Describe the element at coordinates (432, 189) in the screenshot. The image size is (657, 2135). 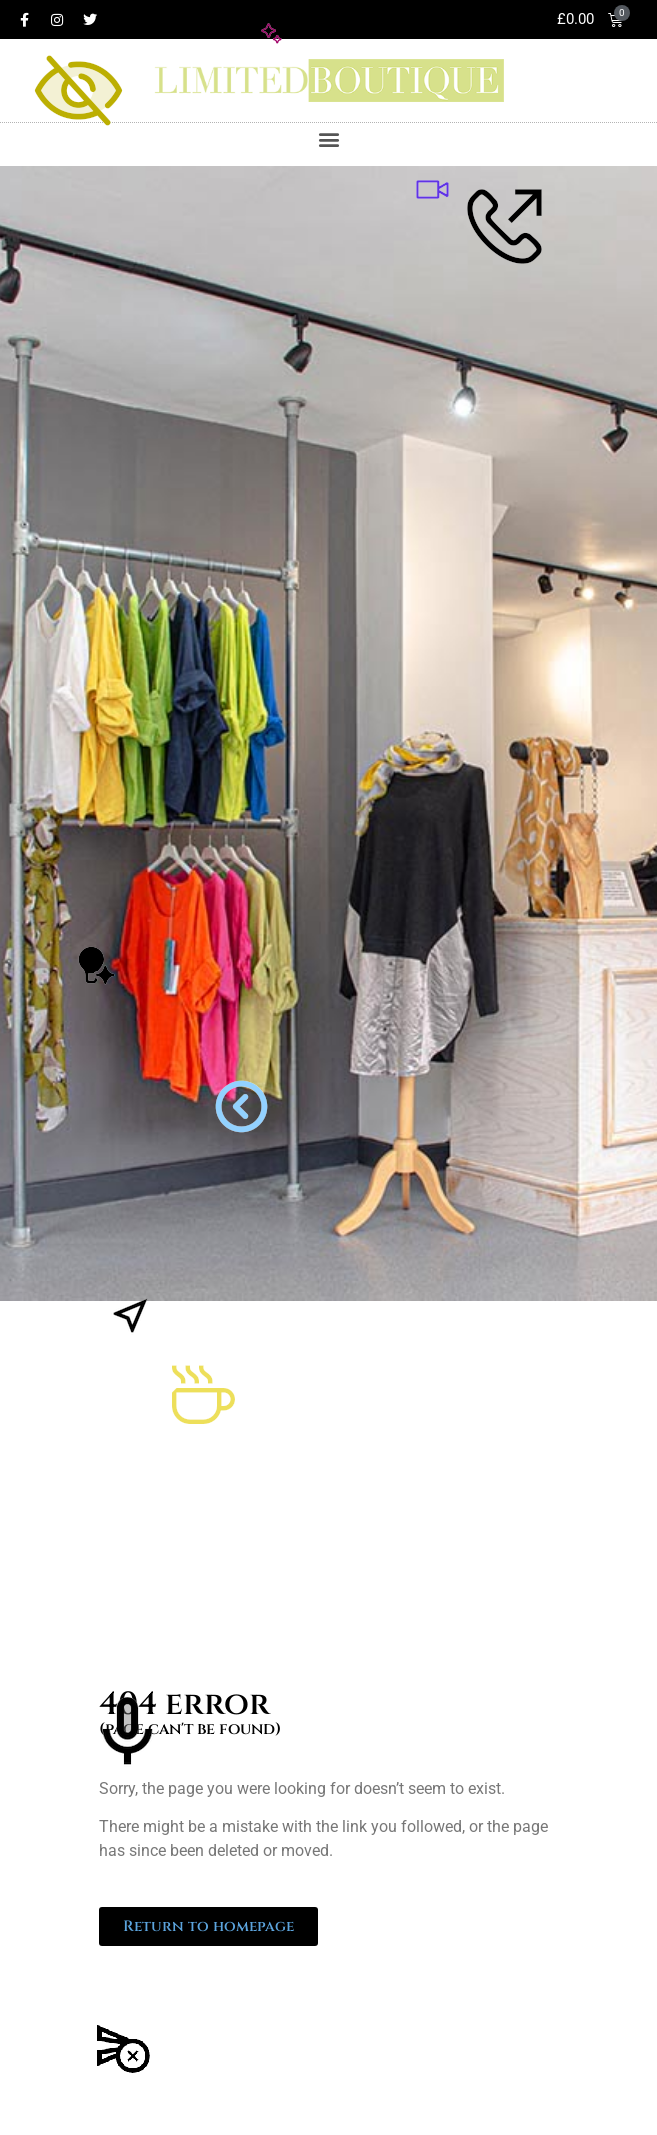
I see `start video recording` at that location.